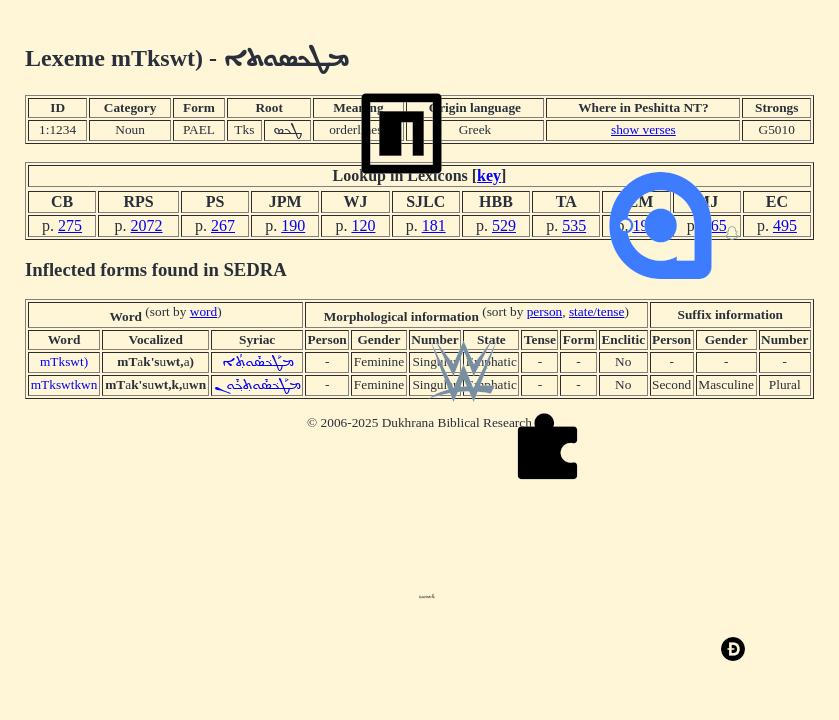  I want to click on Avalonia UI framework logo, so click(660, 225).